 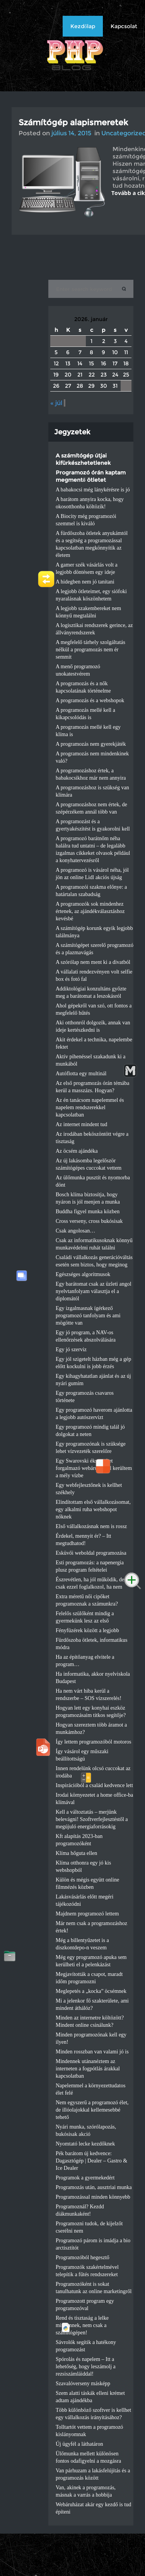 I want to click on switch to a different user account, so click(x=46, y=579).